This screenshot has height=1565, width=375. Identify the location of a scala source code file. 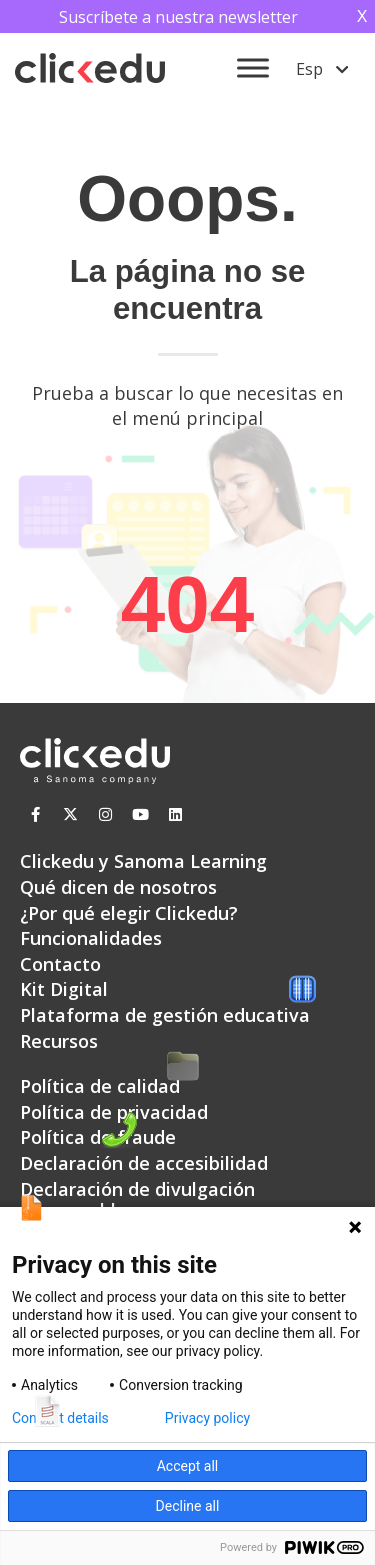
(47, 1411).